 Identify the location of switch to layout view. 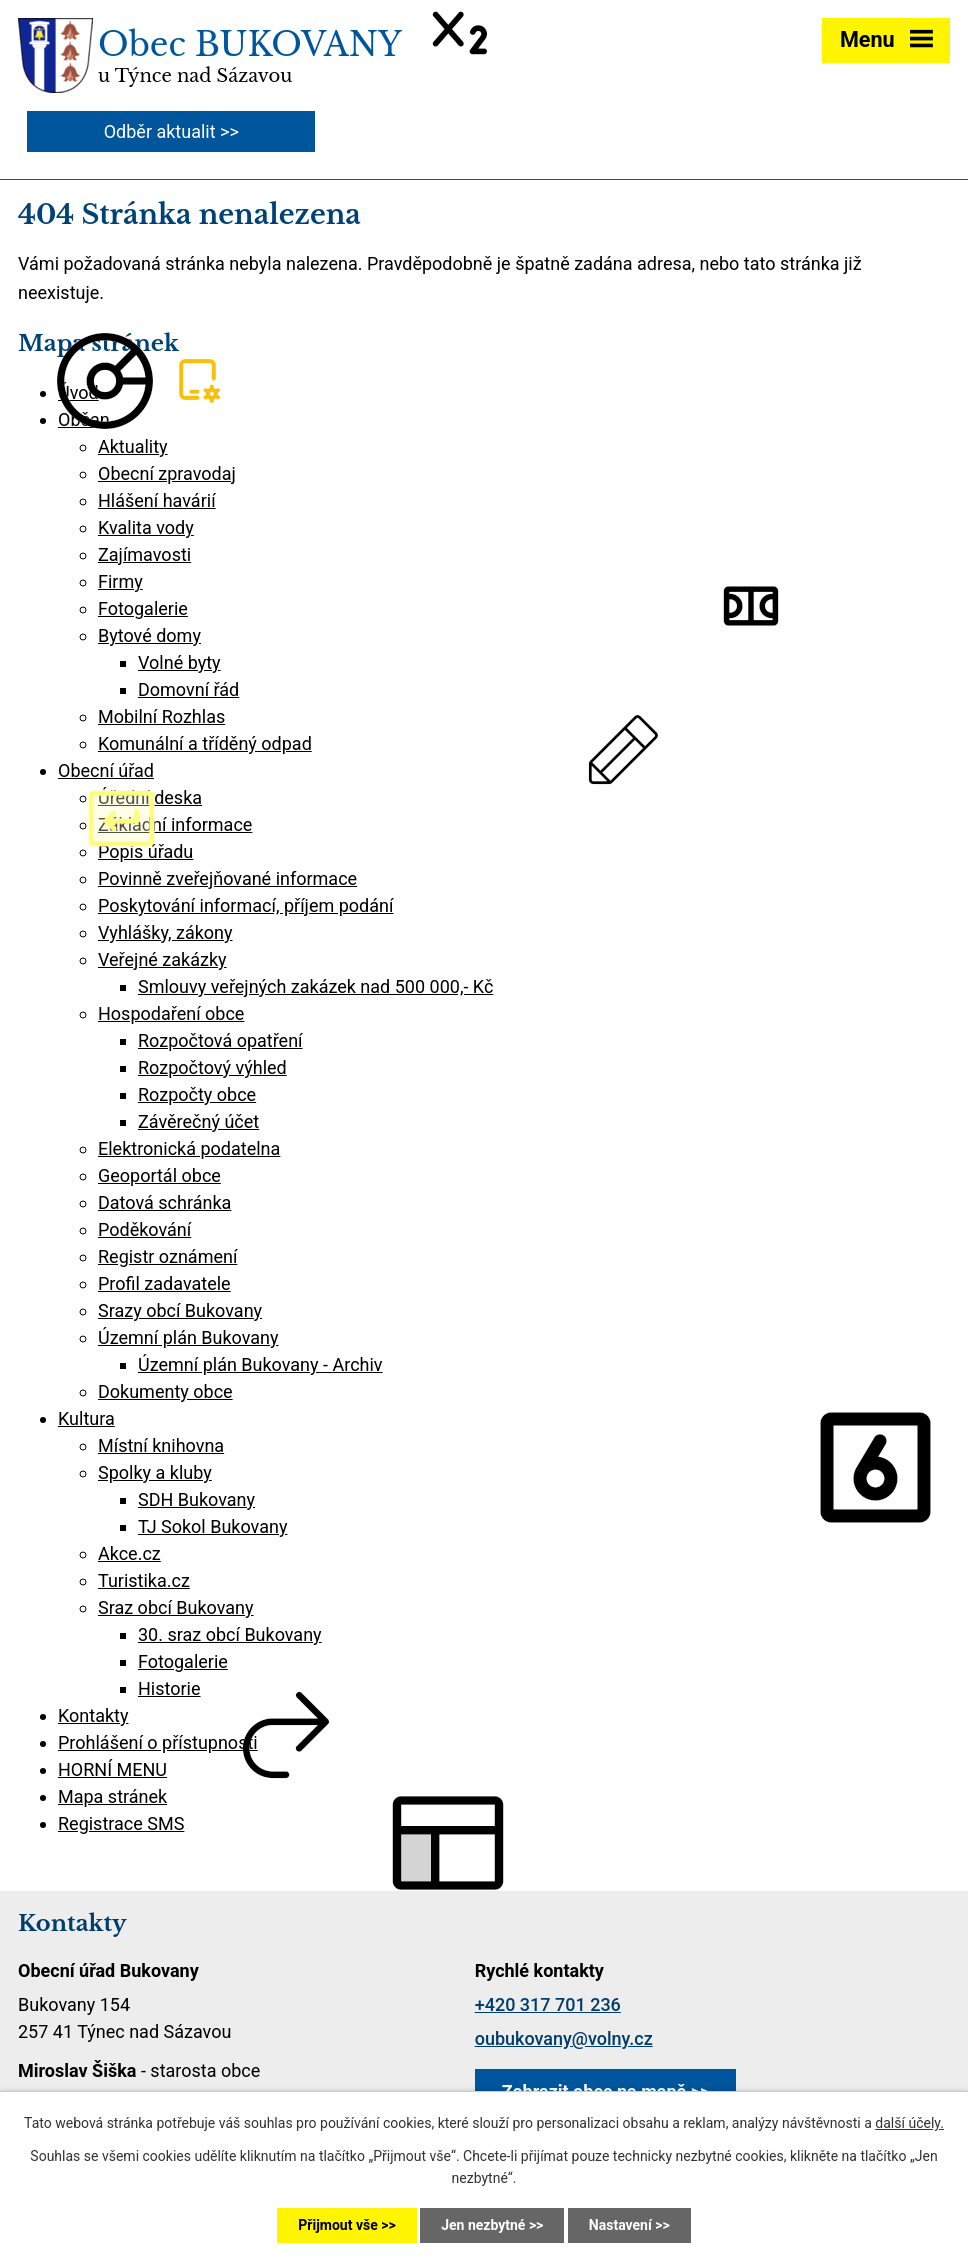
(448, 1843).